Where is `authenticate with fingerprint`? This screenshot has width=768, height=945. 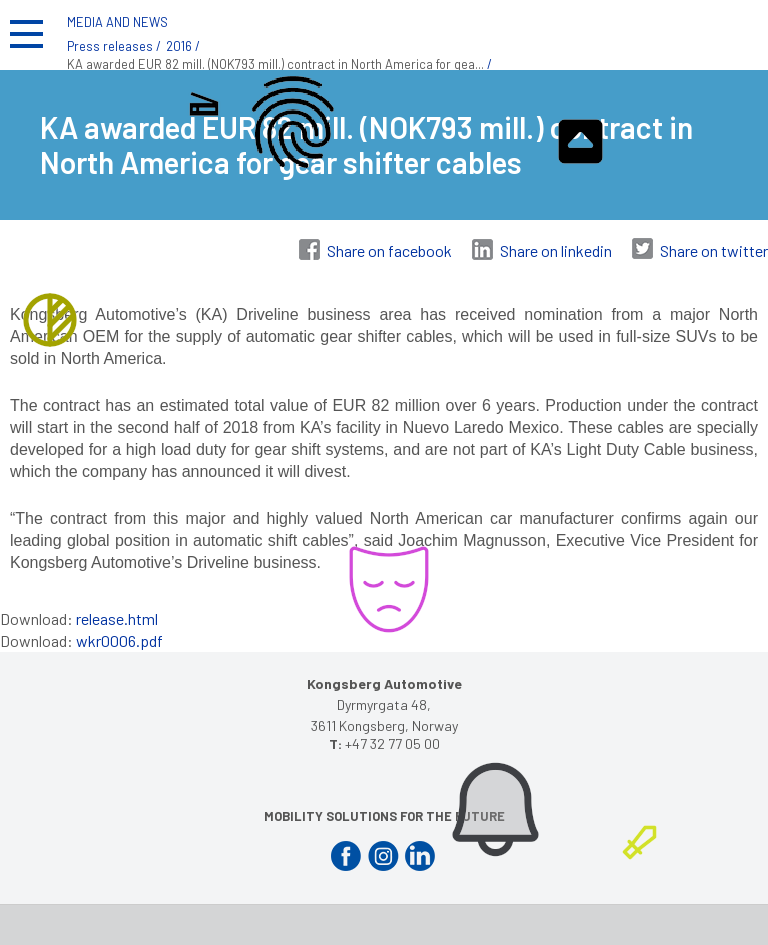
authenticate with fingerprint is located at coordinates (293, 122).